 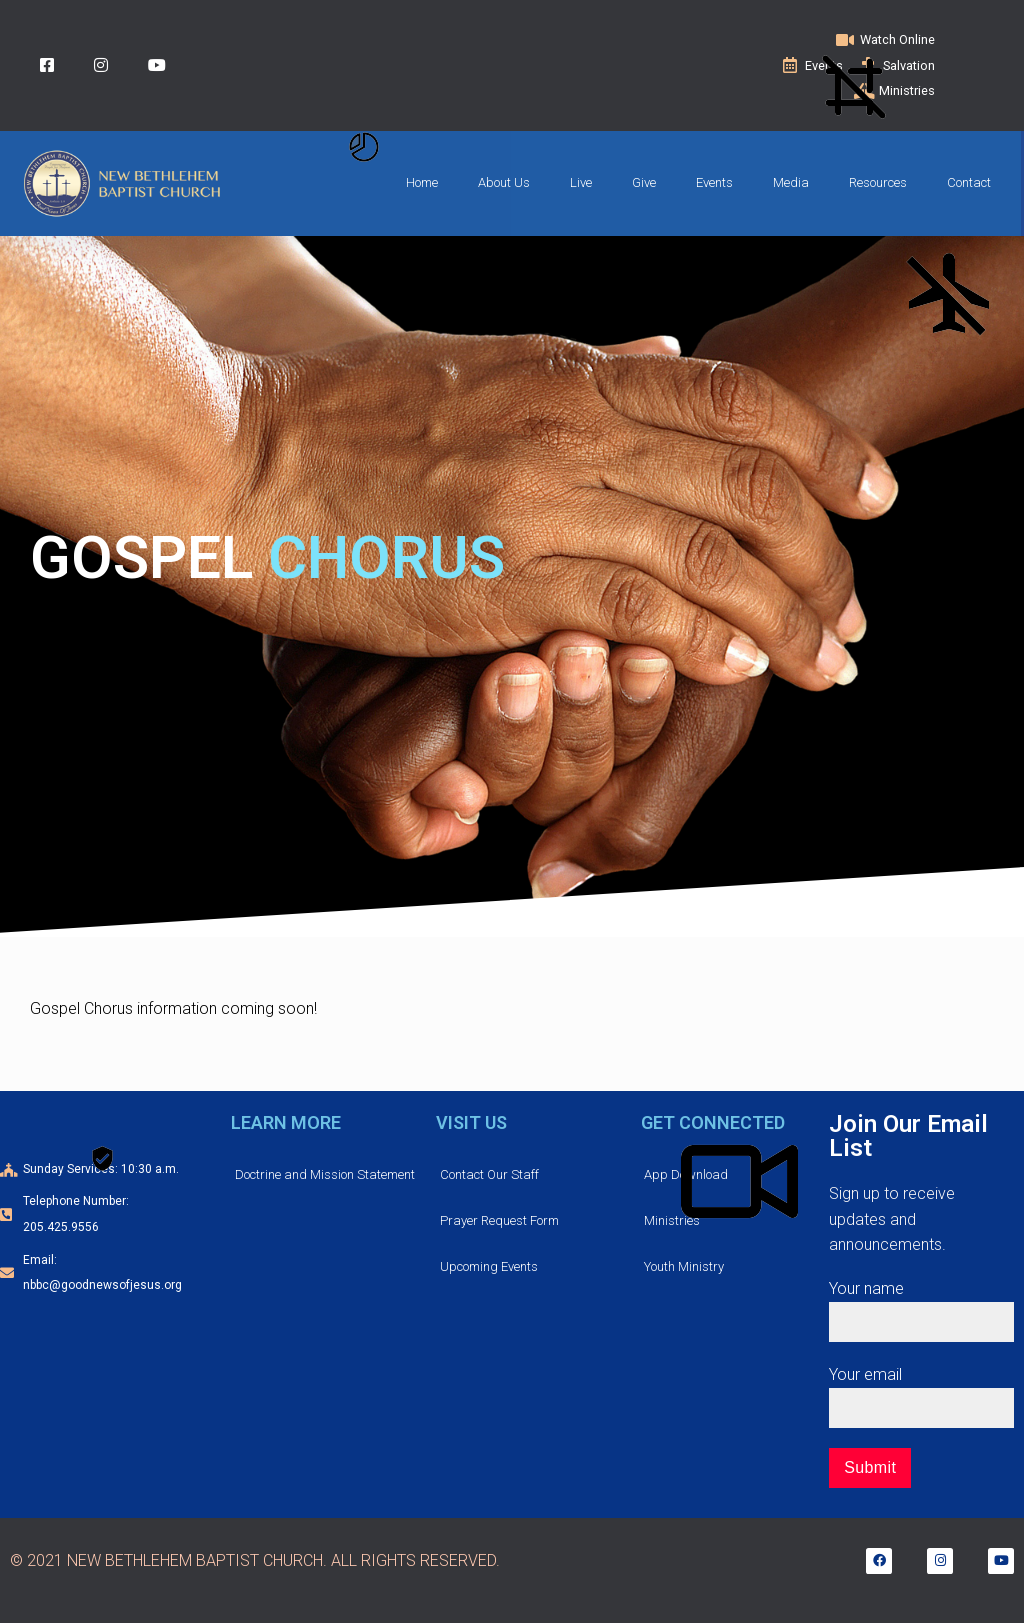 I want to click on disable frame or crop boundaries, so click(x=854, y=87).